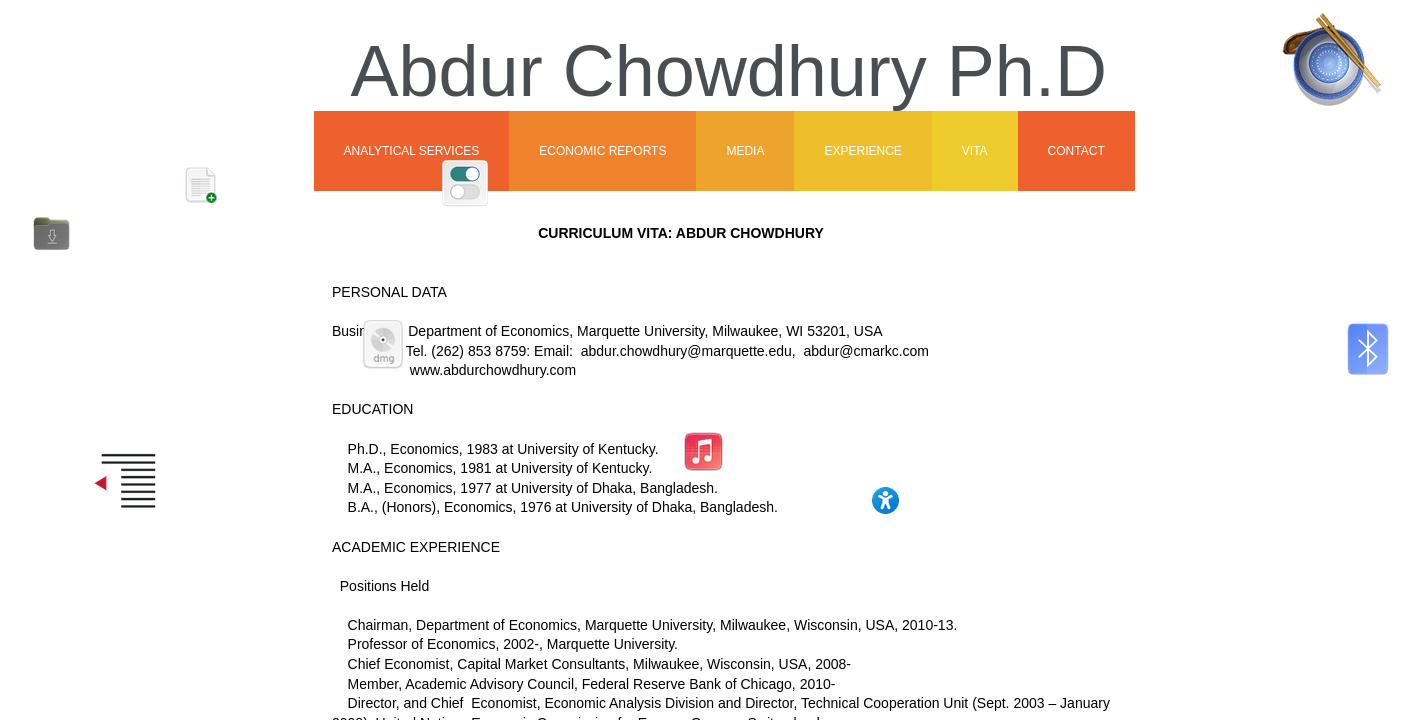  Describe the element at coordinates (465, 183) in the screenshot. I see `open system tweaks or settings customization` at that location.